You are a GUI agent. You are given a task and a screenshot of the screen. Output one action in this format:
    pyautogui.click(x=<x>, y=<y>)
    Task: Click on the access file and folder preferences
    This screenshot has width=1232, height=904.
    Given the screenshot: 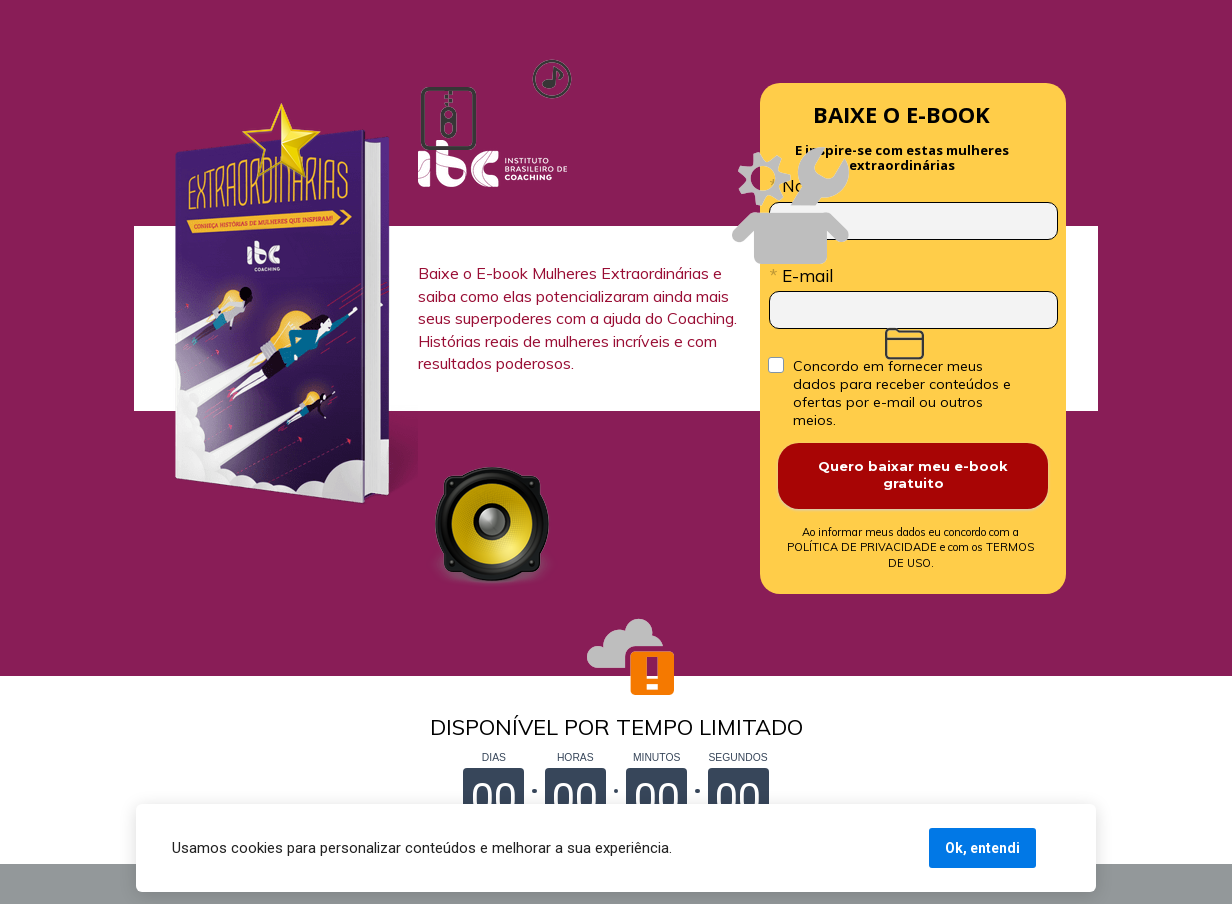 What is the action you would take?
    pyautogui.click(x=904, y=342)
    